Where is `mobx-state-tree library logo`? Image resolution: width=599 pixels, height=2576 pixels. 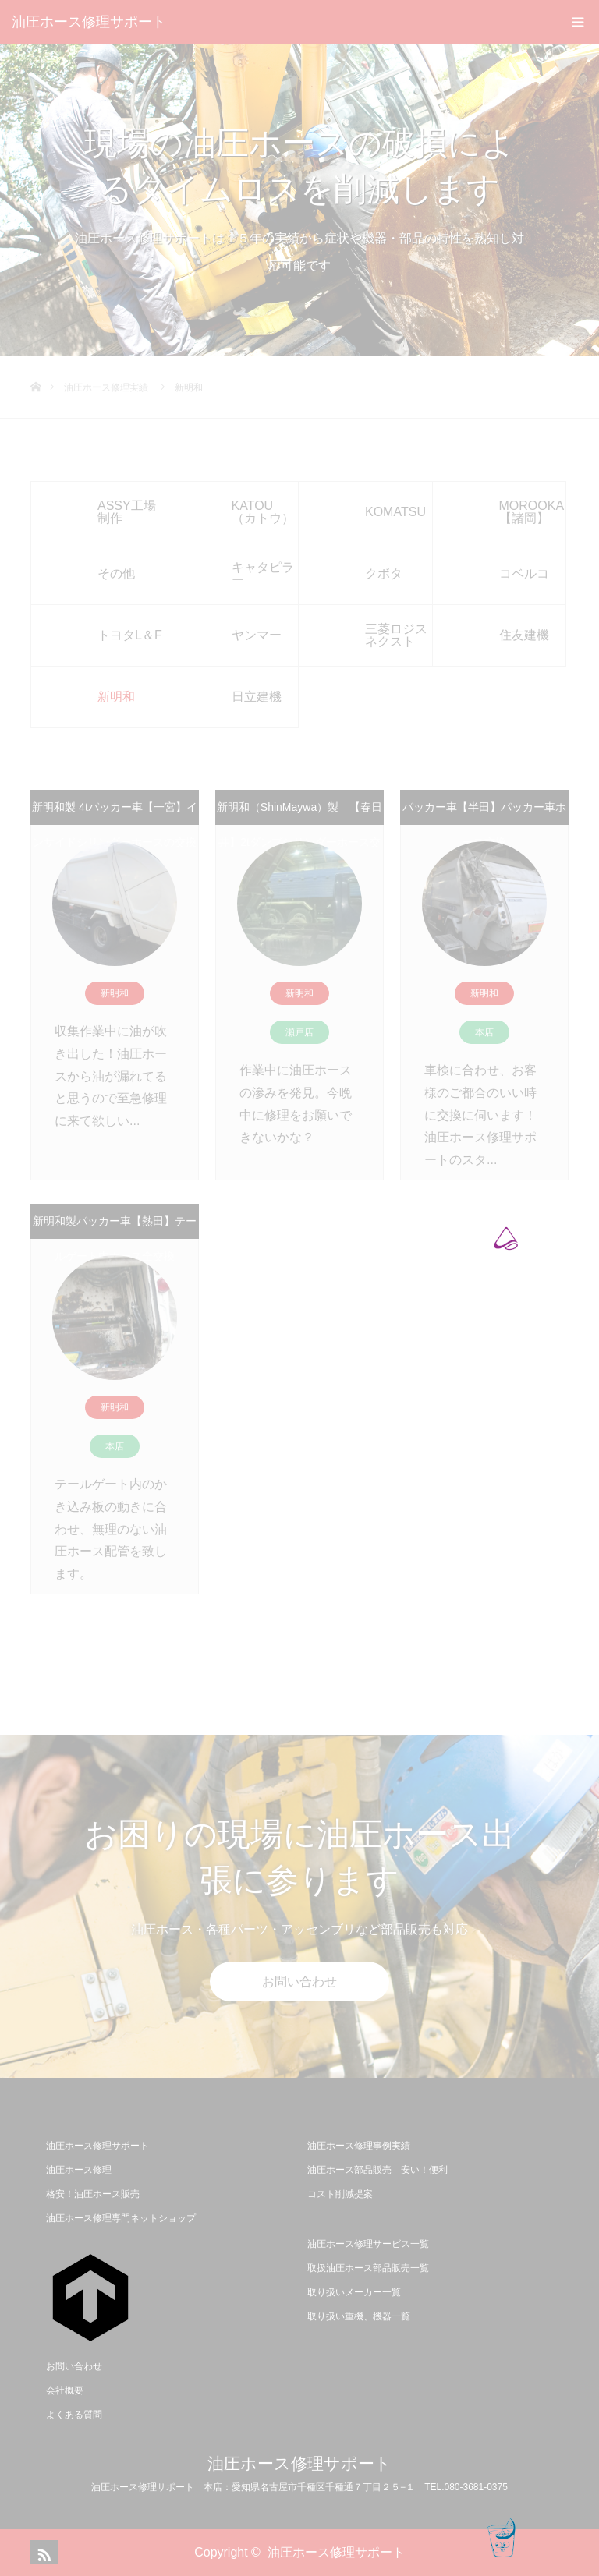 mobx-state-tree library logo is located at coordinates (505, 1238).